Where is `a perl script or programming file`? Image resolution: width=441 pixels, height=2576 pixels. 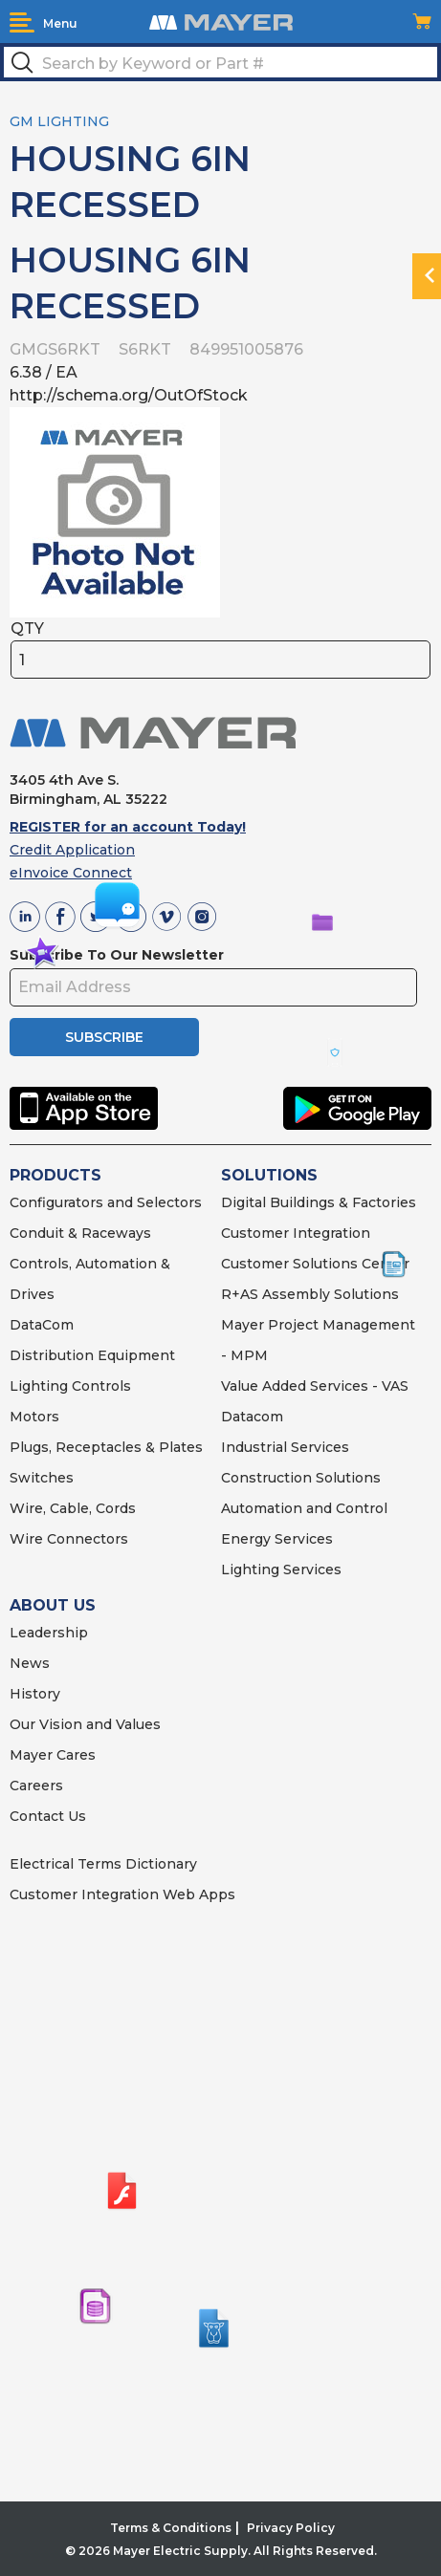
a perl script or programming file is located at coordinates (213, 2328).